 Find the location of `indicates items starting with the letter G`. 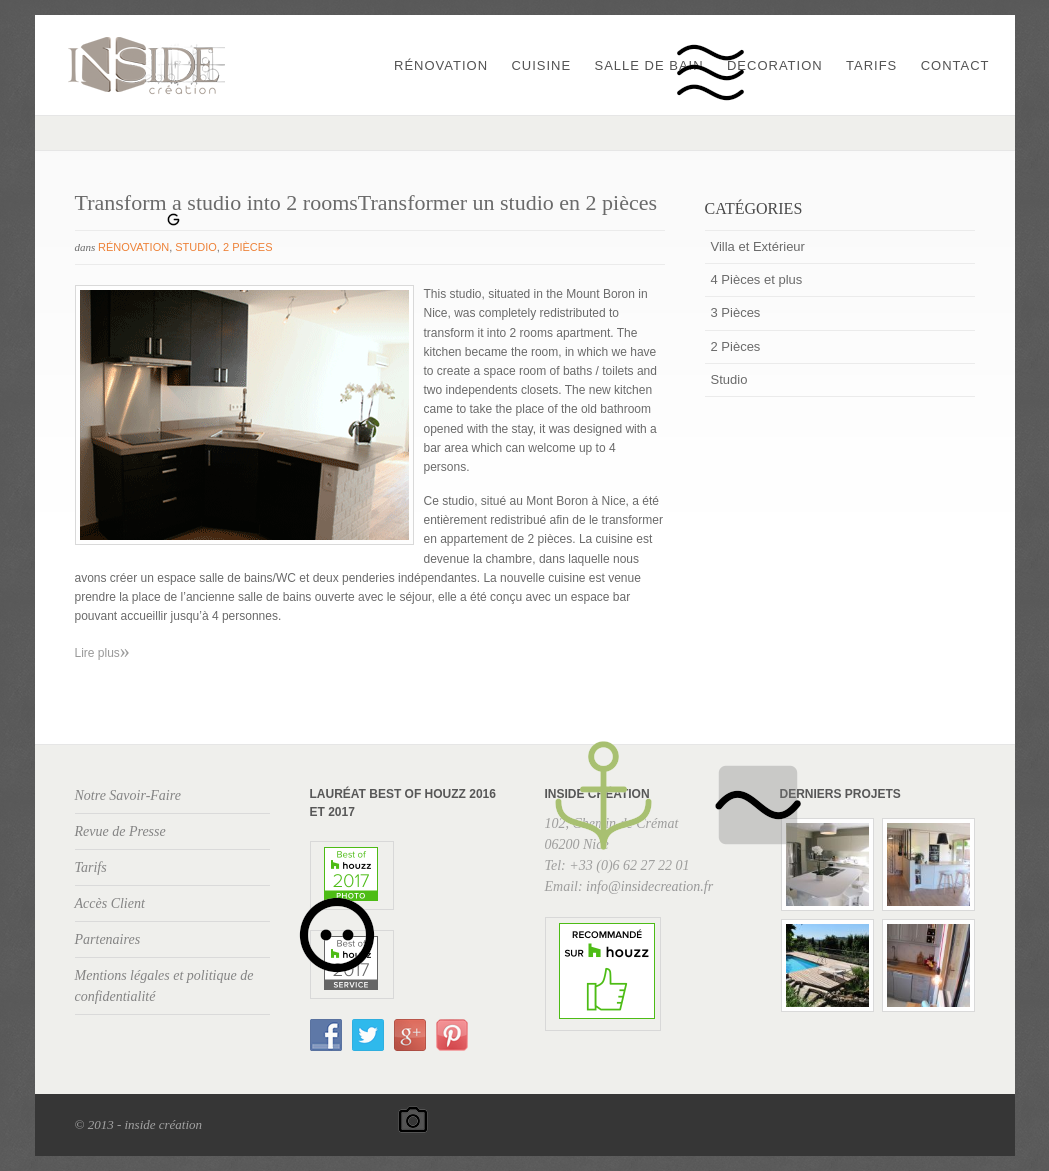

indicates items starting with the letter G is located at coordinates (173, 219).